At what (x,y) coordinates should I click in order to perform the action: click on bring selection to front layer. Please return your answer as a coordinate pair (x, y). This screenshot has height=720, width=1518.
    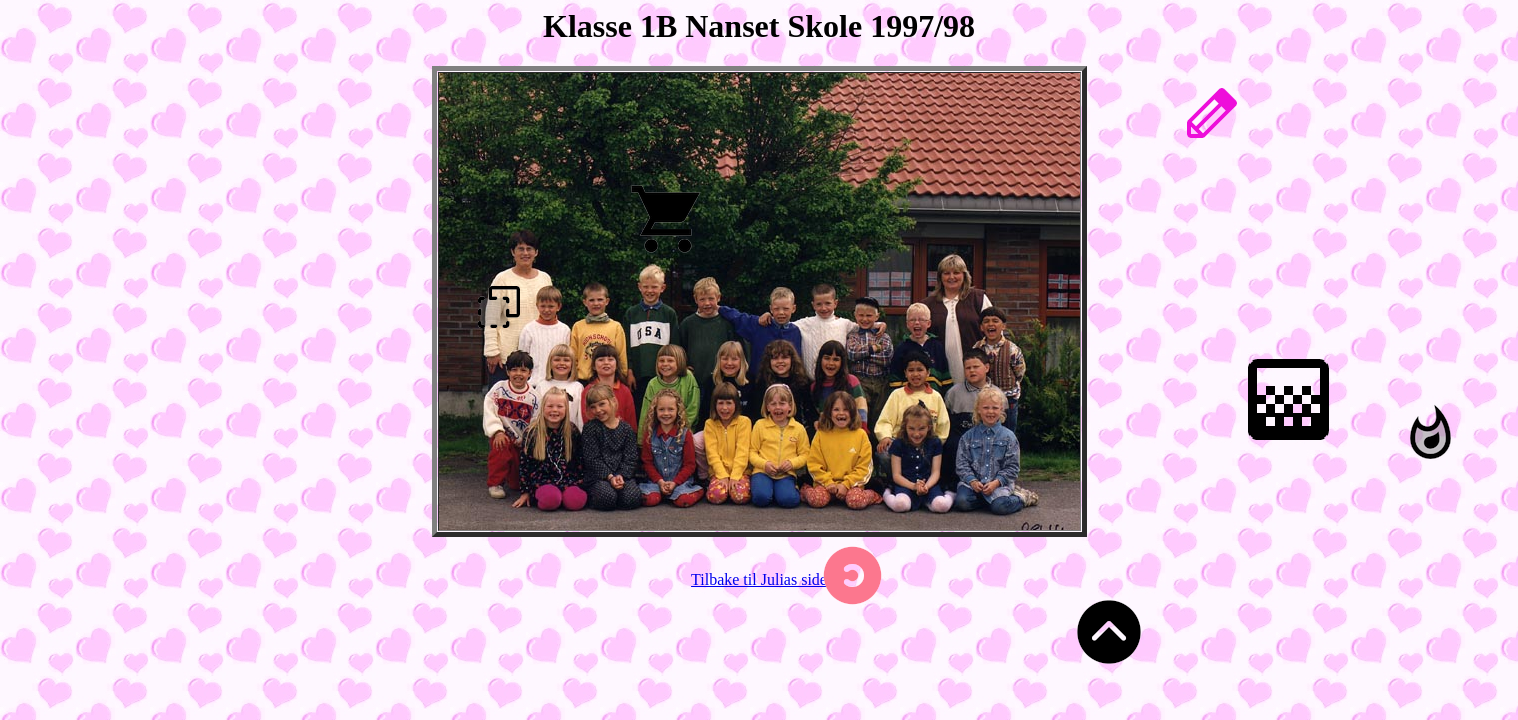
    Looking at the image, I should click on (499, 307).